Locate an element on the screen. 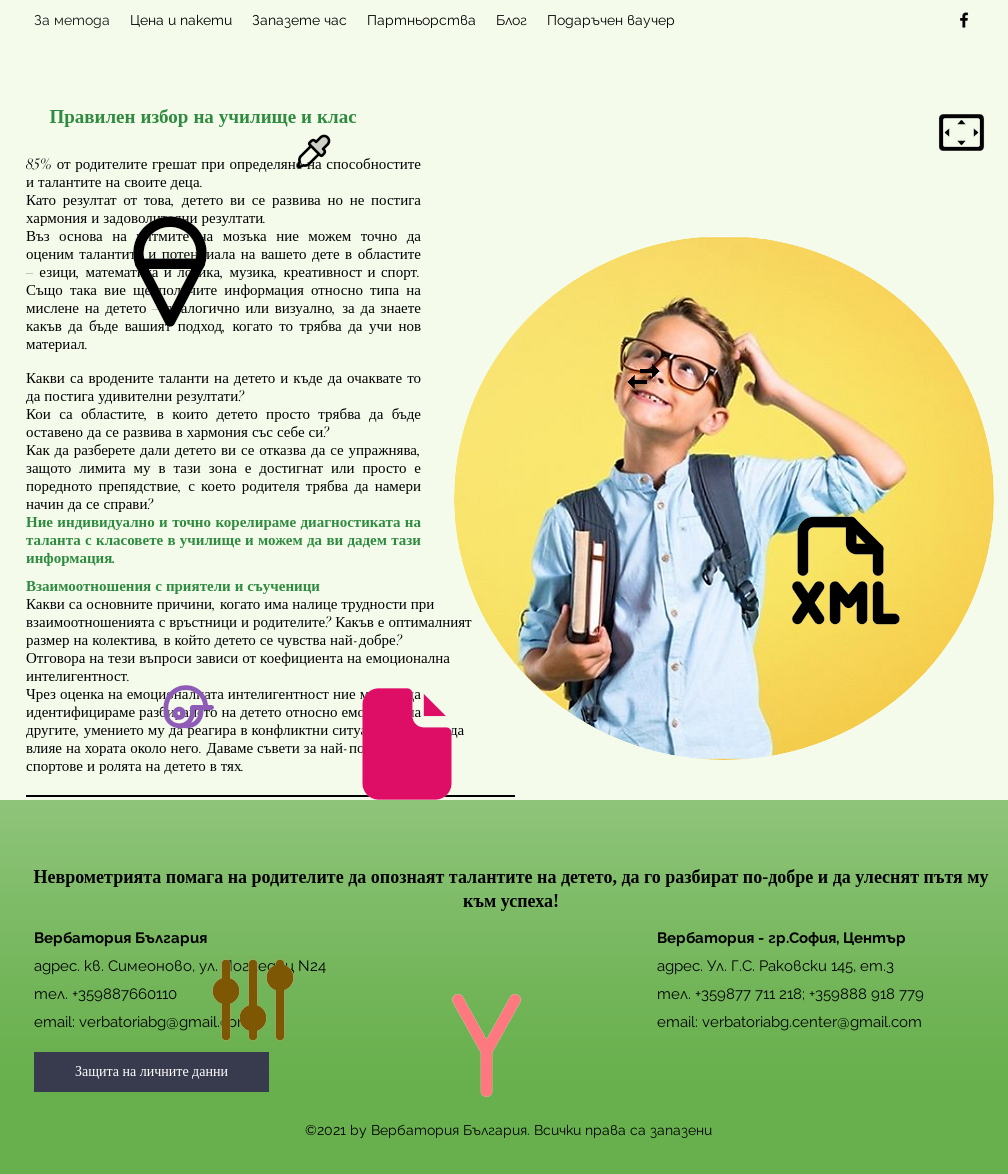 Image resolution: width=1008 pixels, height=1174 pixels. pick a color from the canvas is located at coordinates (313, 151).